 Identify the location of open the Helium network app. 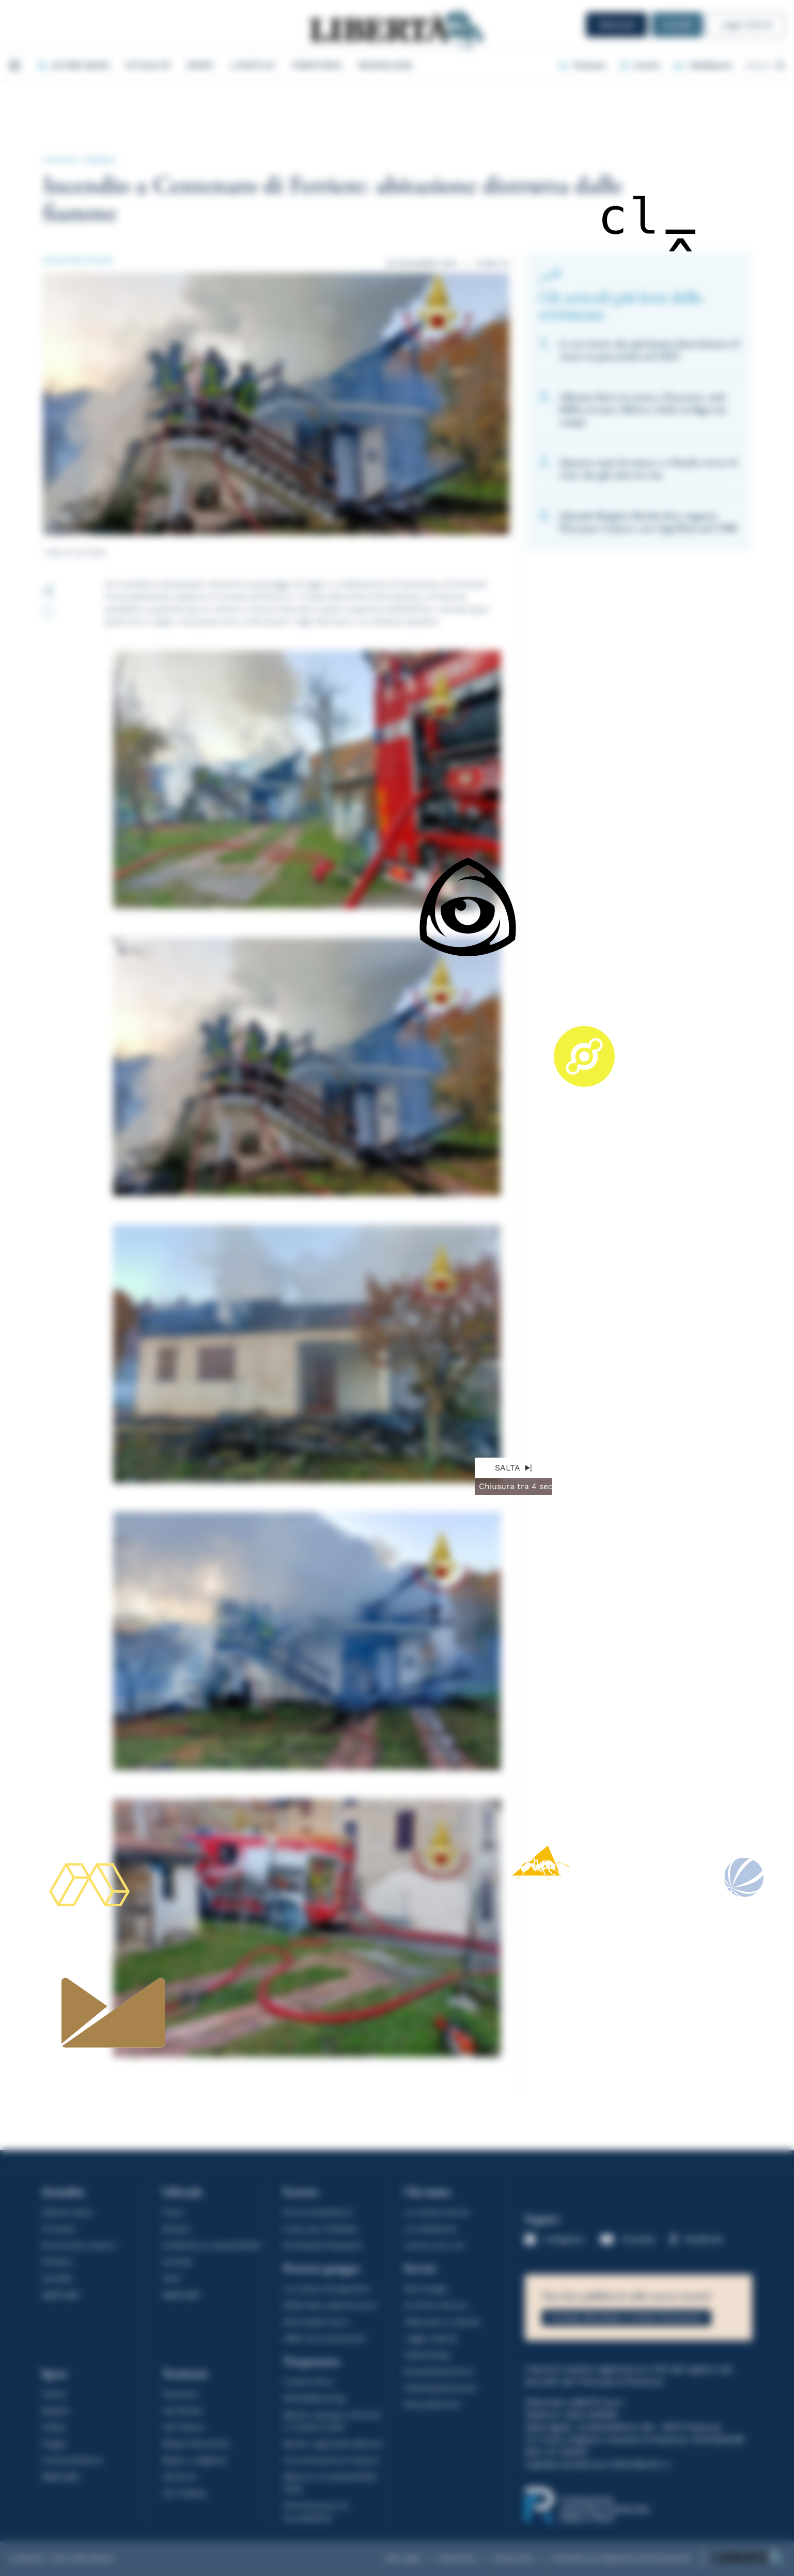
(584, 1056).